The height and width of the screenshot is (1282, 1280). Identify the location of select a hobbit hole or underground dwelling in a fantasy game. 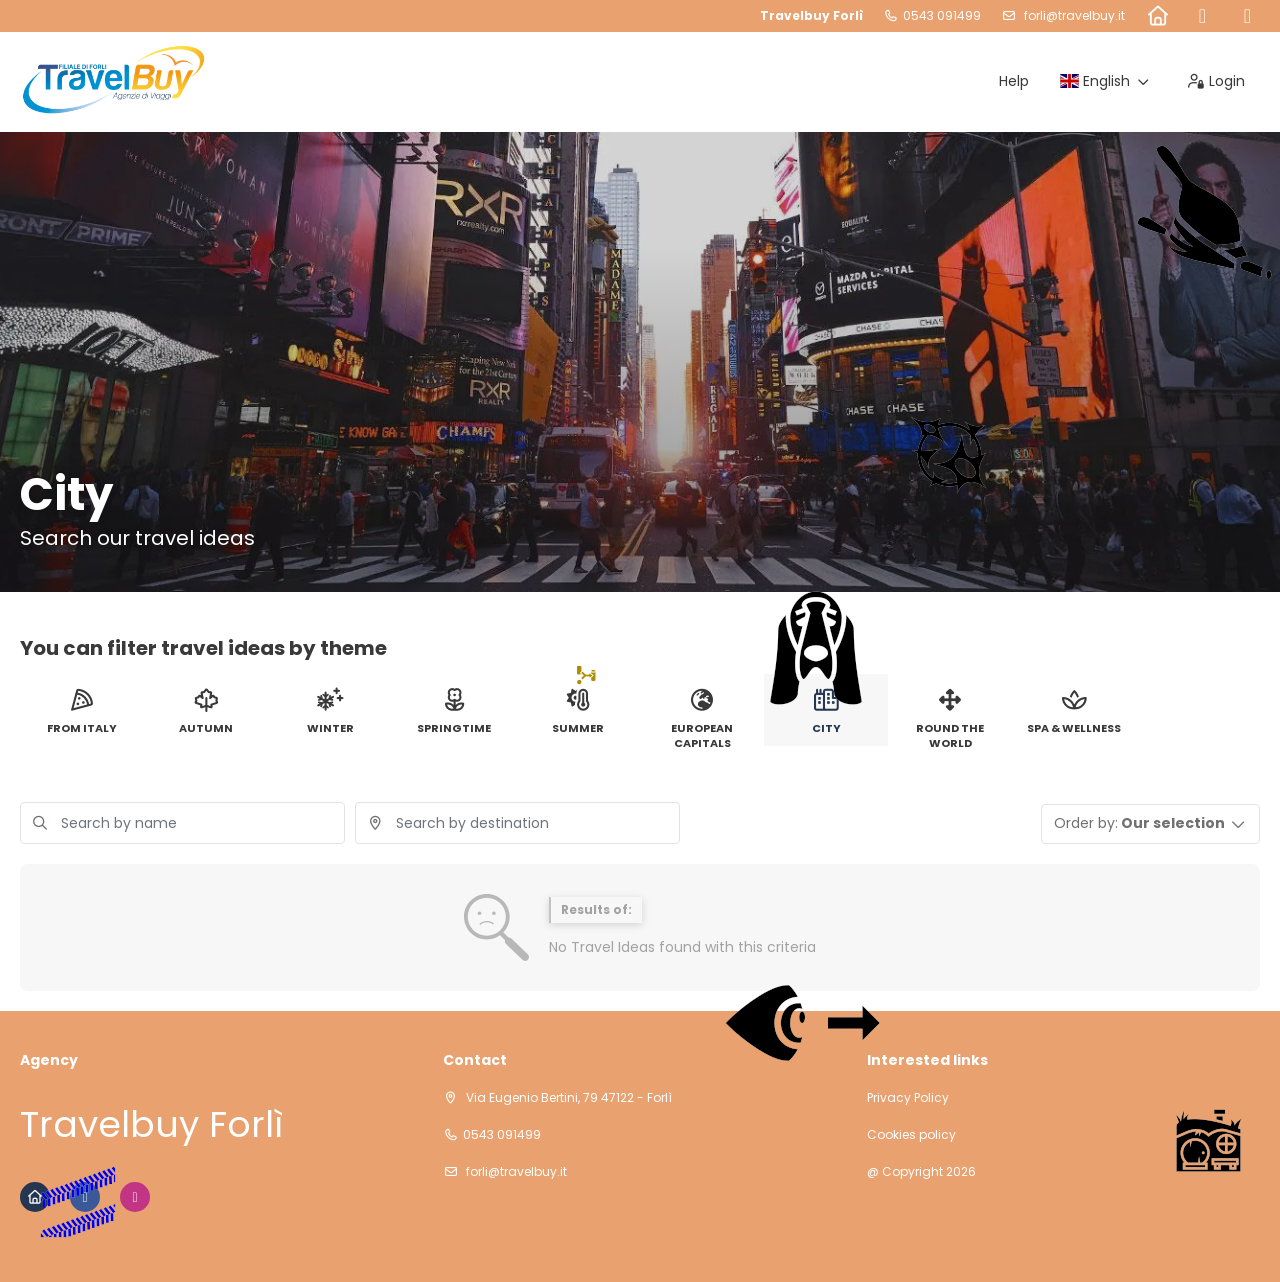
(1208, 1139).